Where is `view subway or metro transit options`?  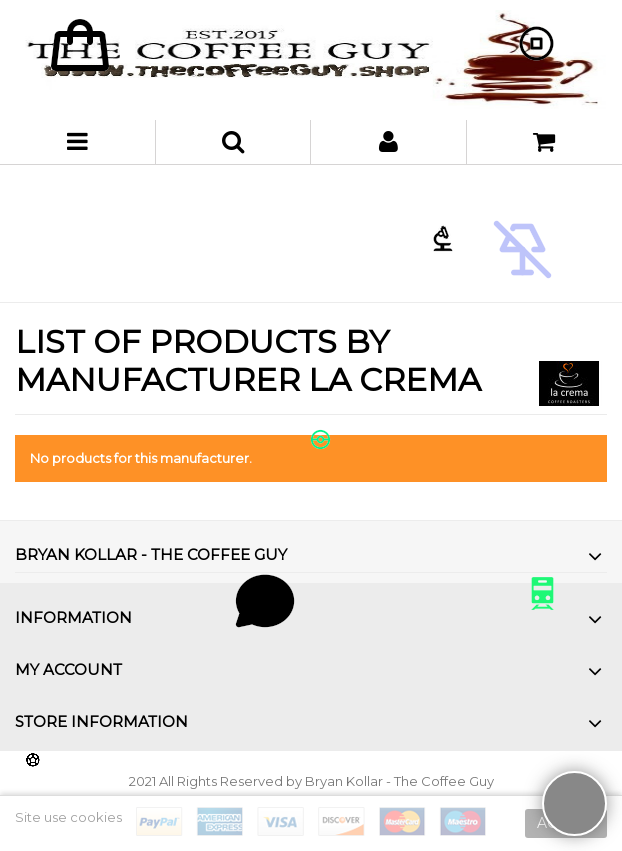
view subway or metro transit options is located at coordinates (542, 593).